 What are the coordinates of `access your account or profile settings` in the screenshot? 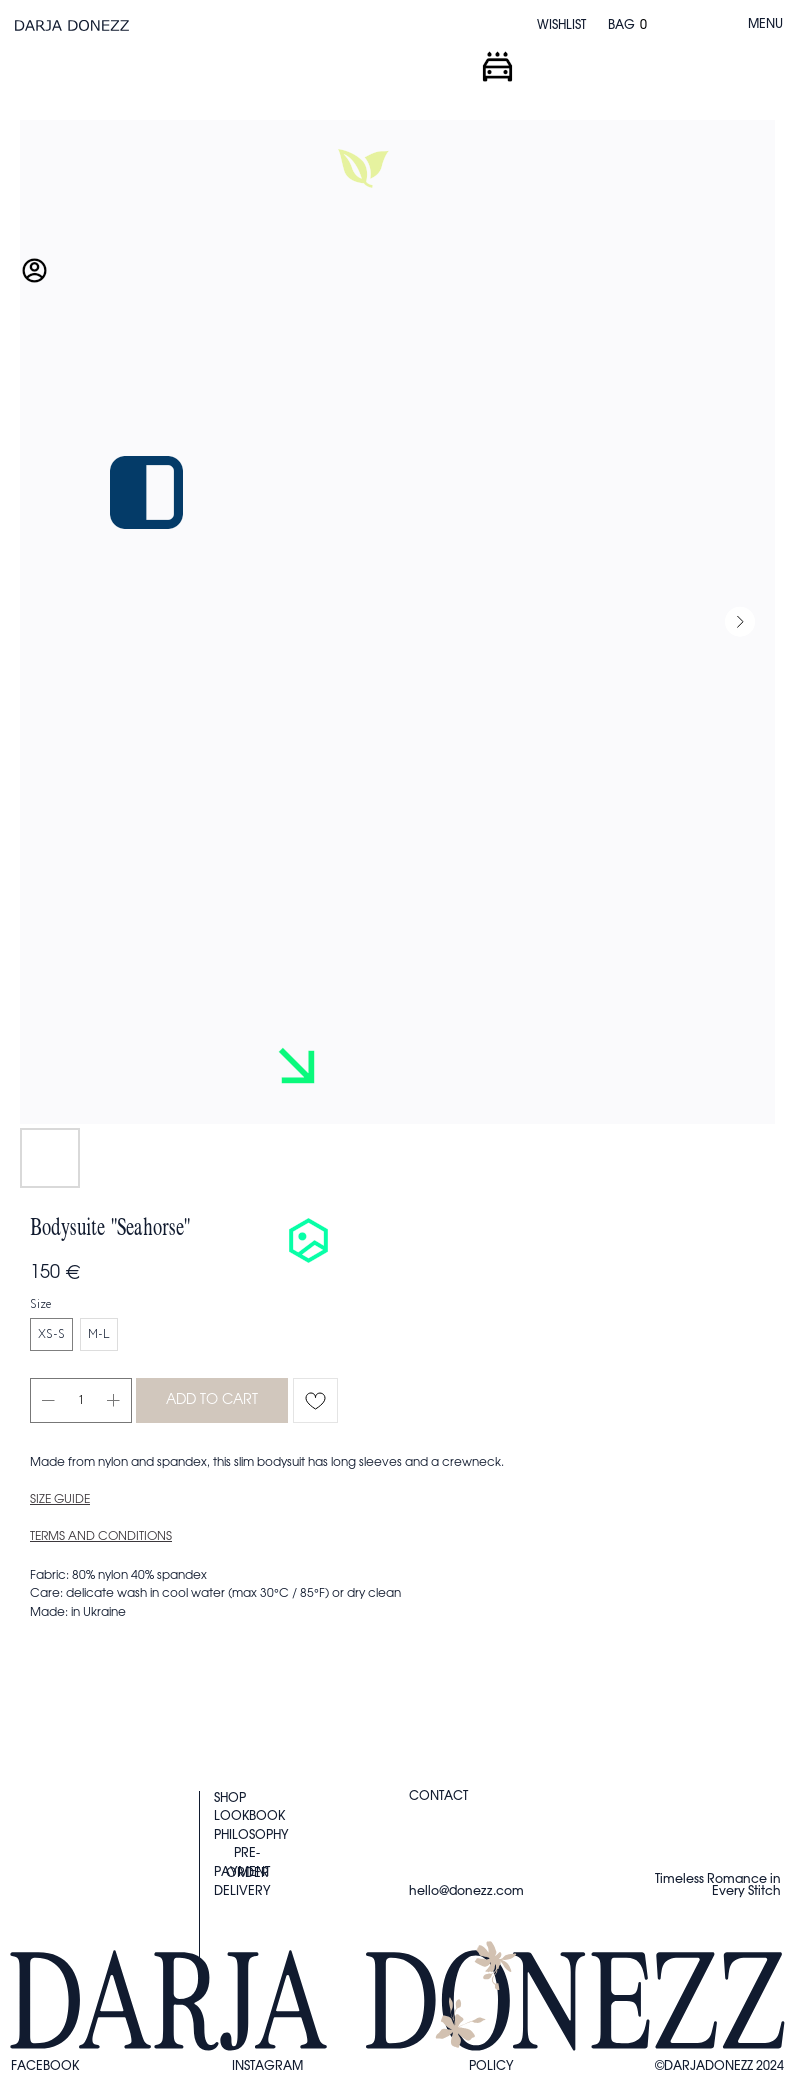 It's located at (34, 270).